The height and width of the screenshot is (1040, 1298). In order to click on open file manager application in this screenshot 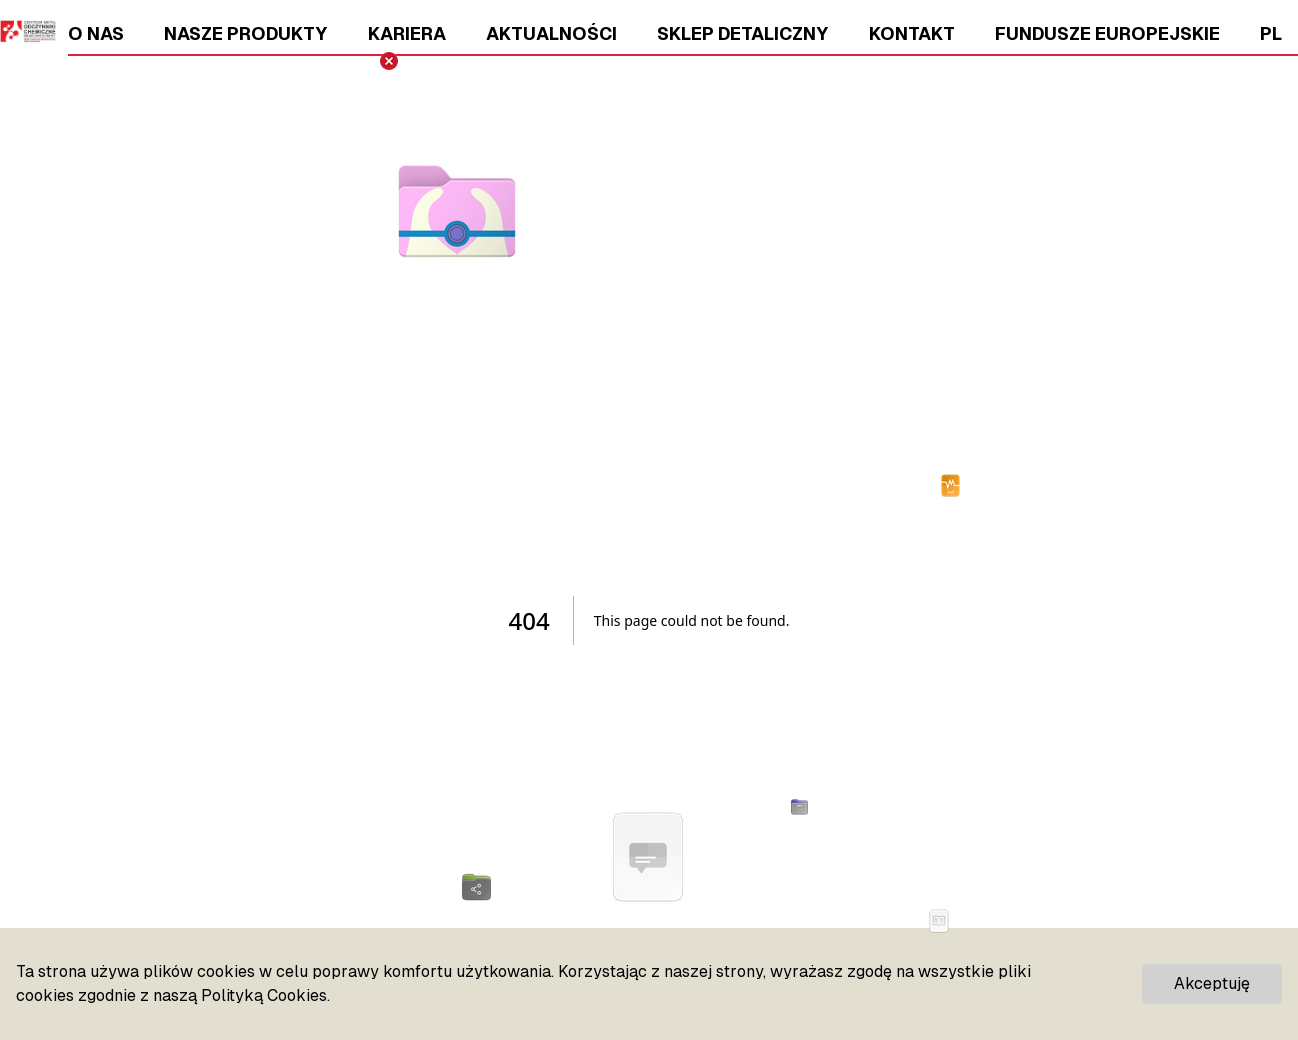, I will do `click(799, 806)`.